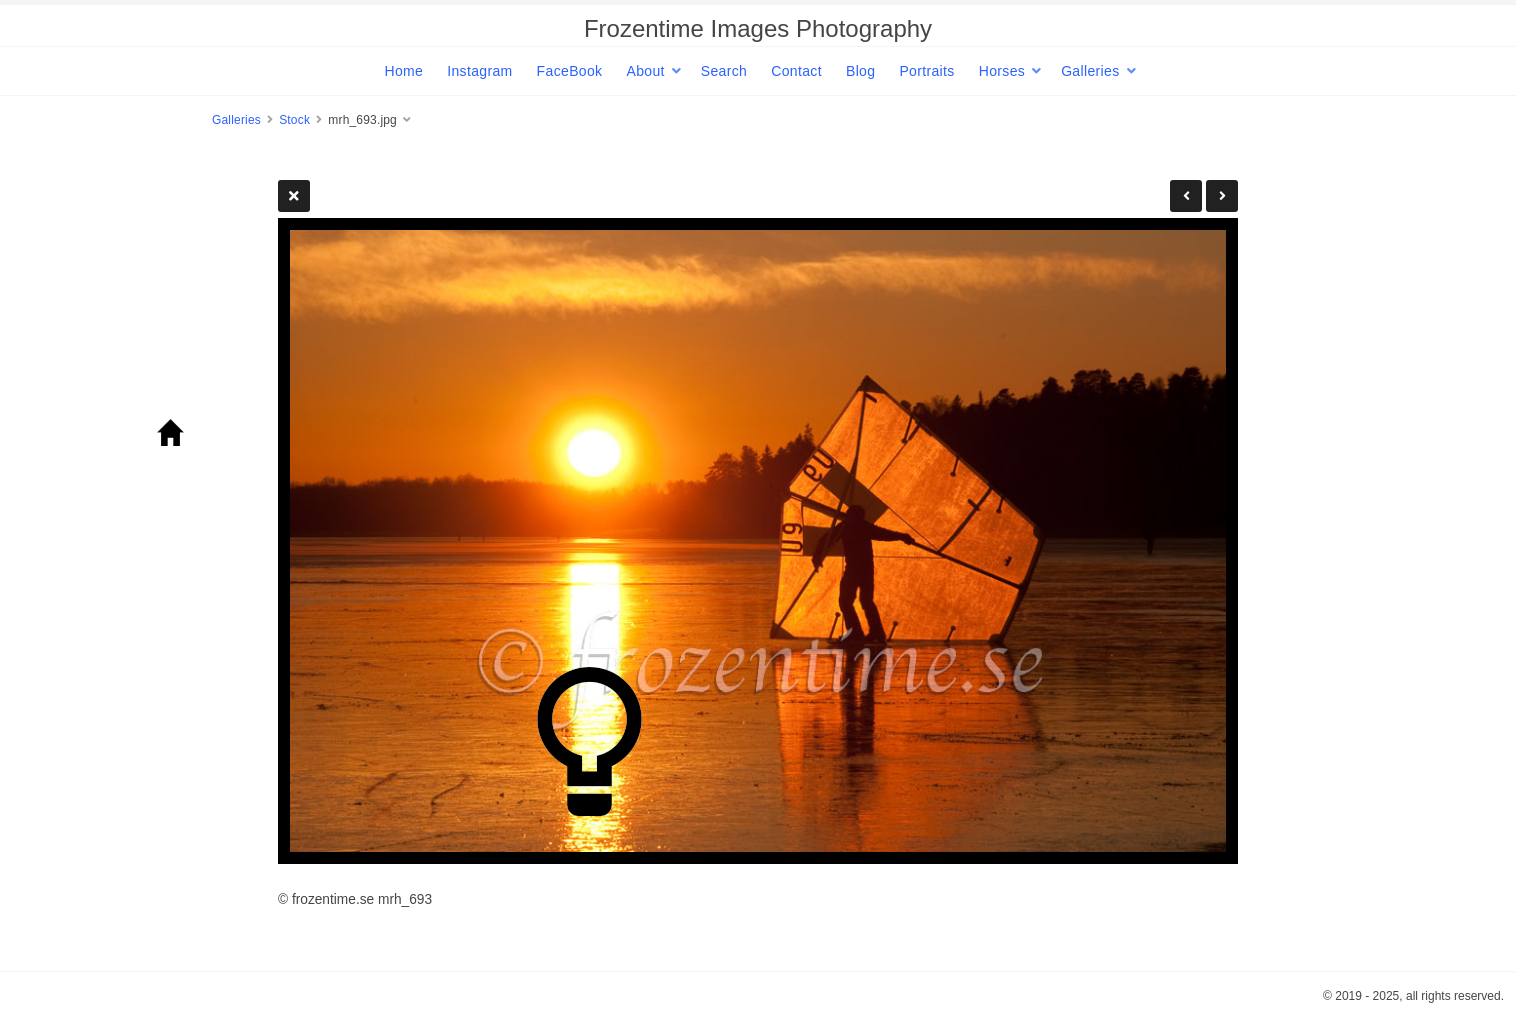 The height and width of the screenshot is (1020, 1516). What do you see at coordinates (589, 741) in the screenshot?
I see `access tips or helpful suggestions` at bounding box center [589, 741].